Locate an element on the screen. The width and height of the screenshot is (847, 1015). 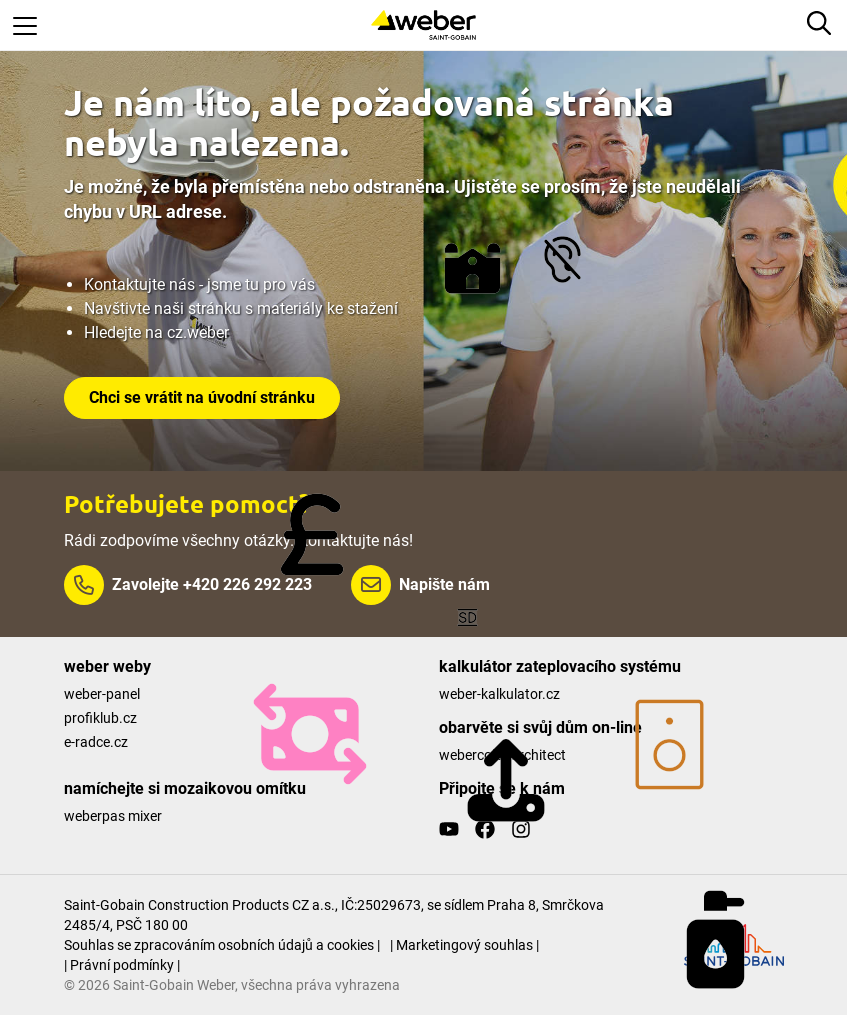
indicates british pound currency is located at coordinates (313, 533).